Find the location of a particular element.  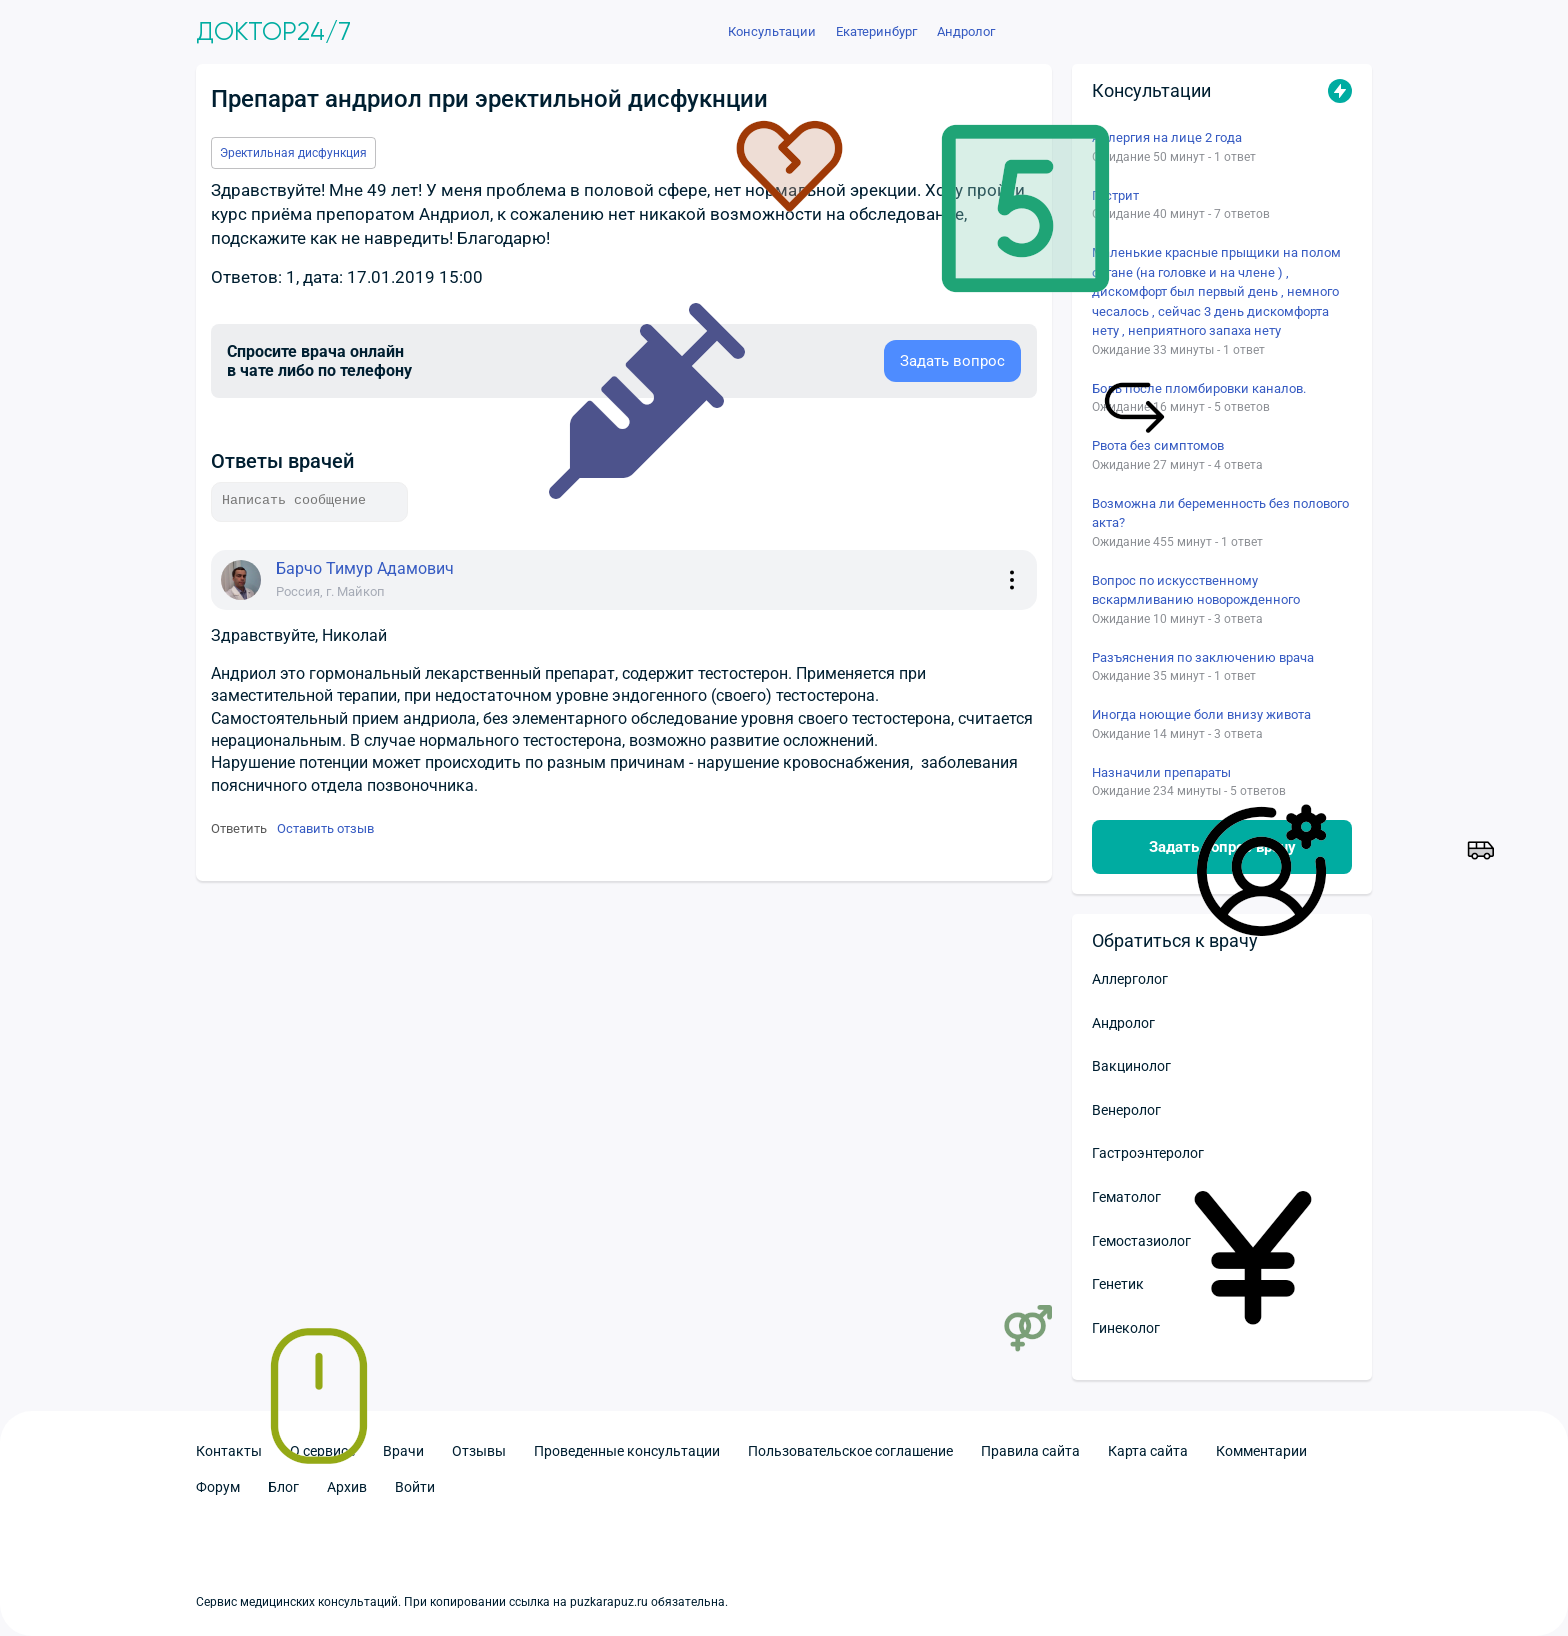

japanese yen currency indicator is located at coordinates (1253, 1255).